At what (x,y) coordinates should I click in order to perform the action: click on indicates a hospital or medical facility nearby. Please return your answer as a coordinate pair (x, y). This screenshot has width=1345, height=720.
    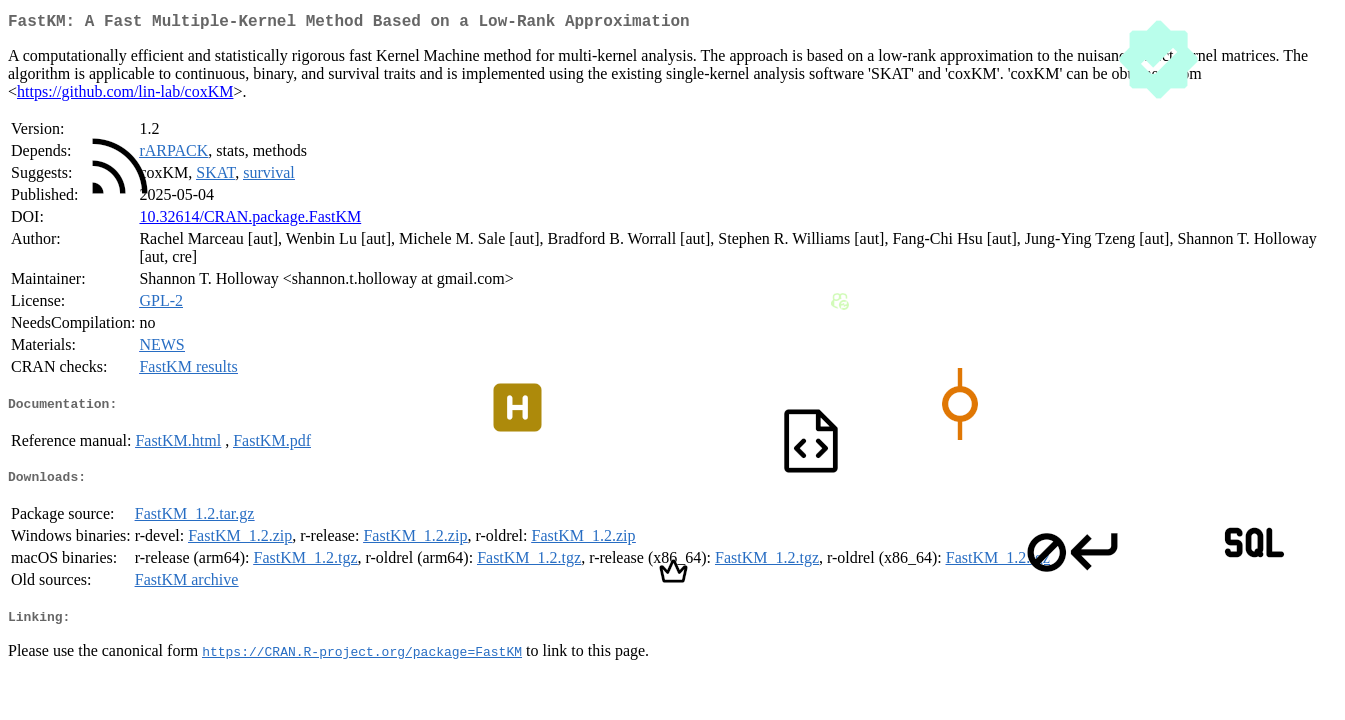
    Looking at the image, I should click on (517, 407).